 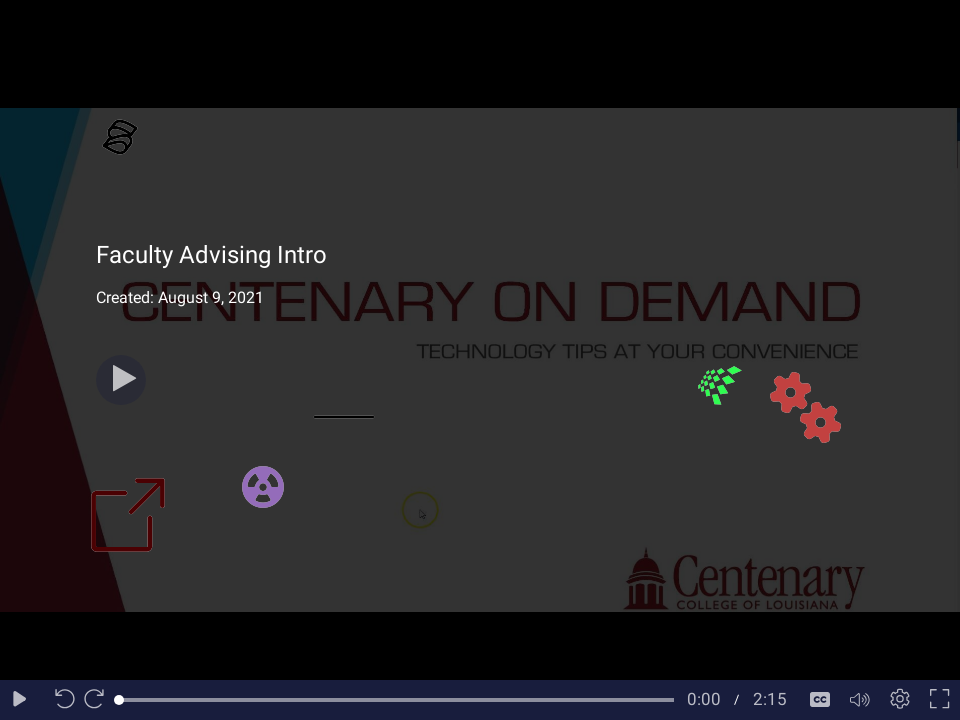 What do you see at coordinates (805, 407) in the screenshot?
I see `access settings or preferences` at bounding box center [805, 407].